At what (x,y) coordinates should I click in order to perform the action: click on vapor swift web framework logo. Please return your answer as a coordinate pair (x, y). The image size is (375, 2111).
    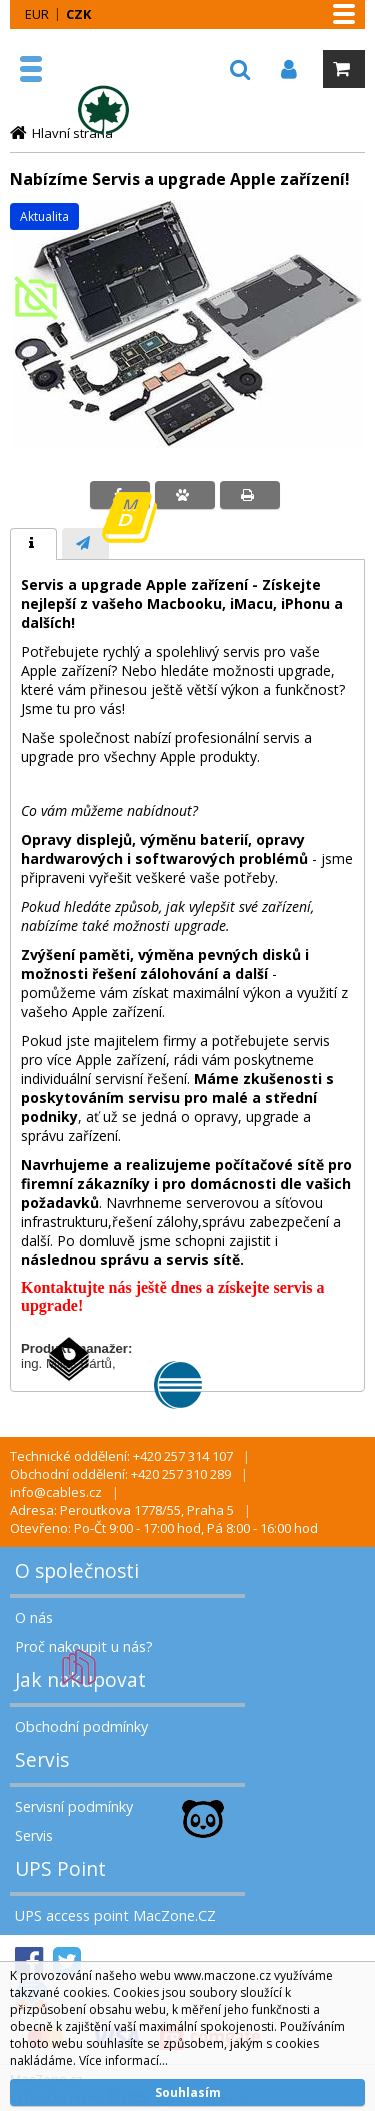
    Looking at the image, I should click on (69, 1359).